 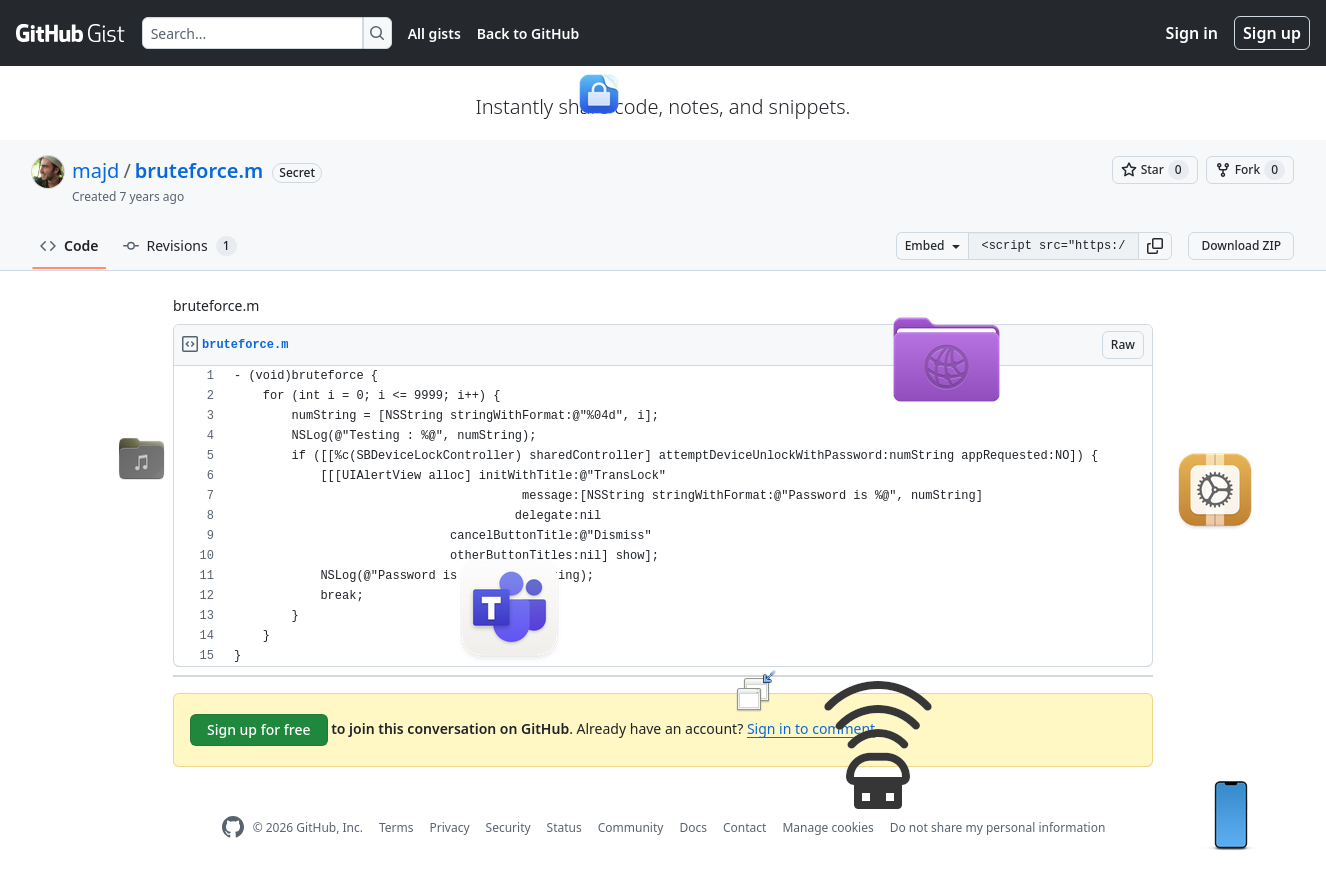 What do you see at coordinates (946, 359) in the screenshot?
I see `folder containing html or web development files` at bounding box center [946, 359].